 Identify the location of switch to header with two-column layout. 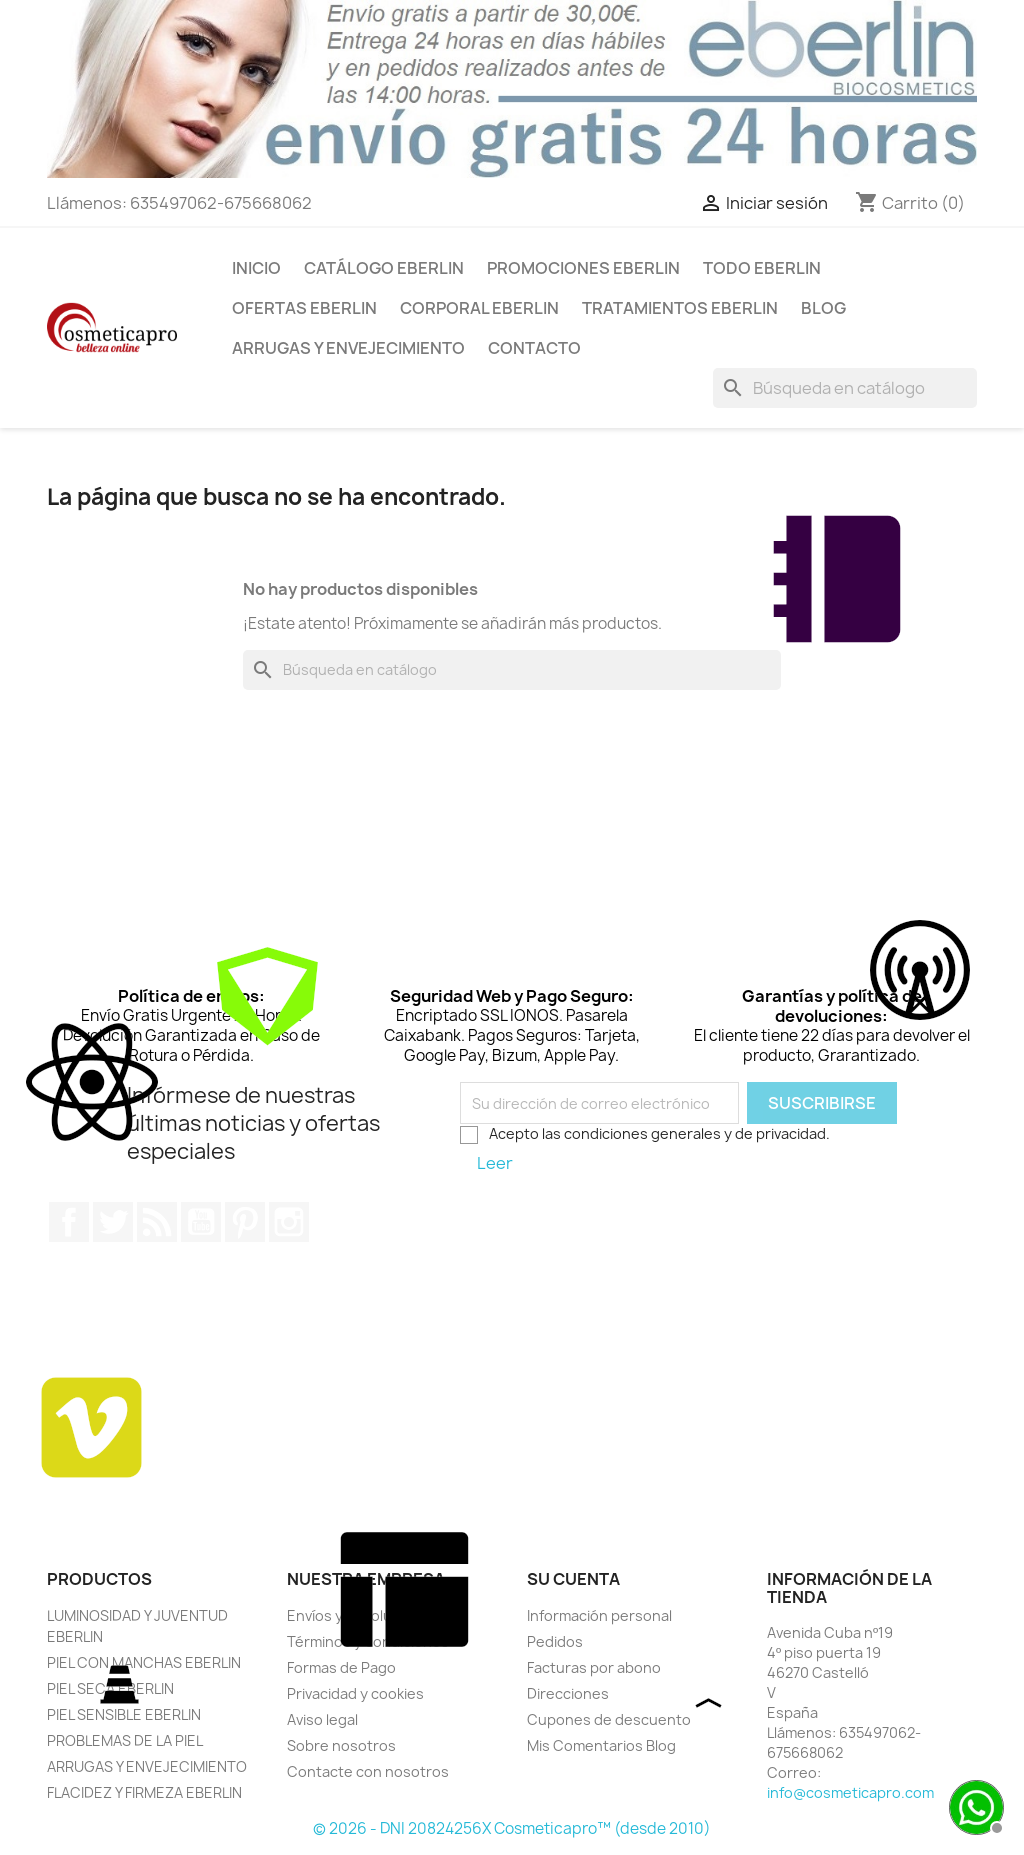
(404, 1589).